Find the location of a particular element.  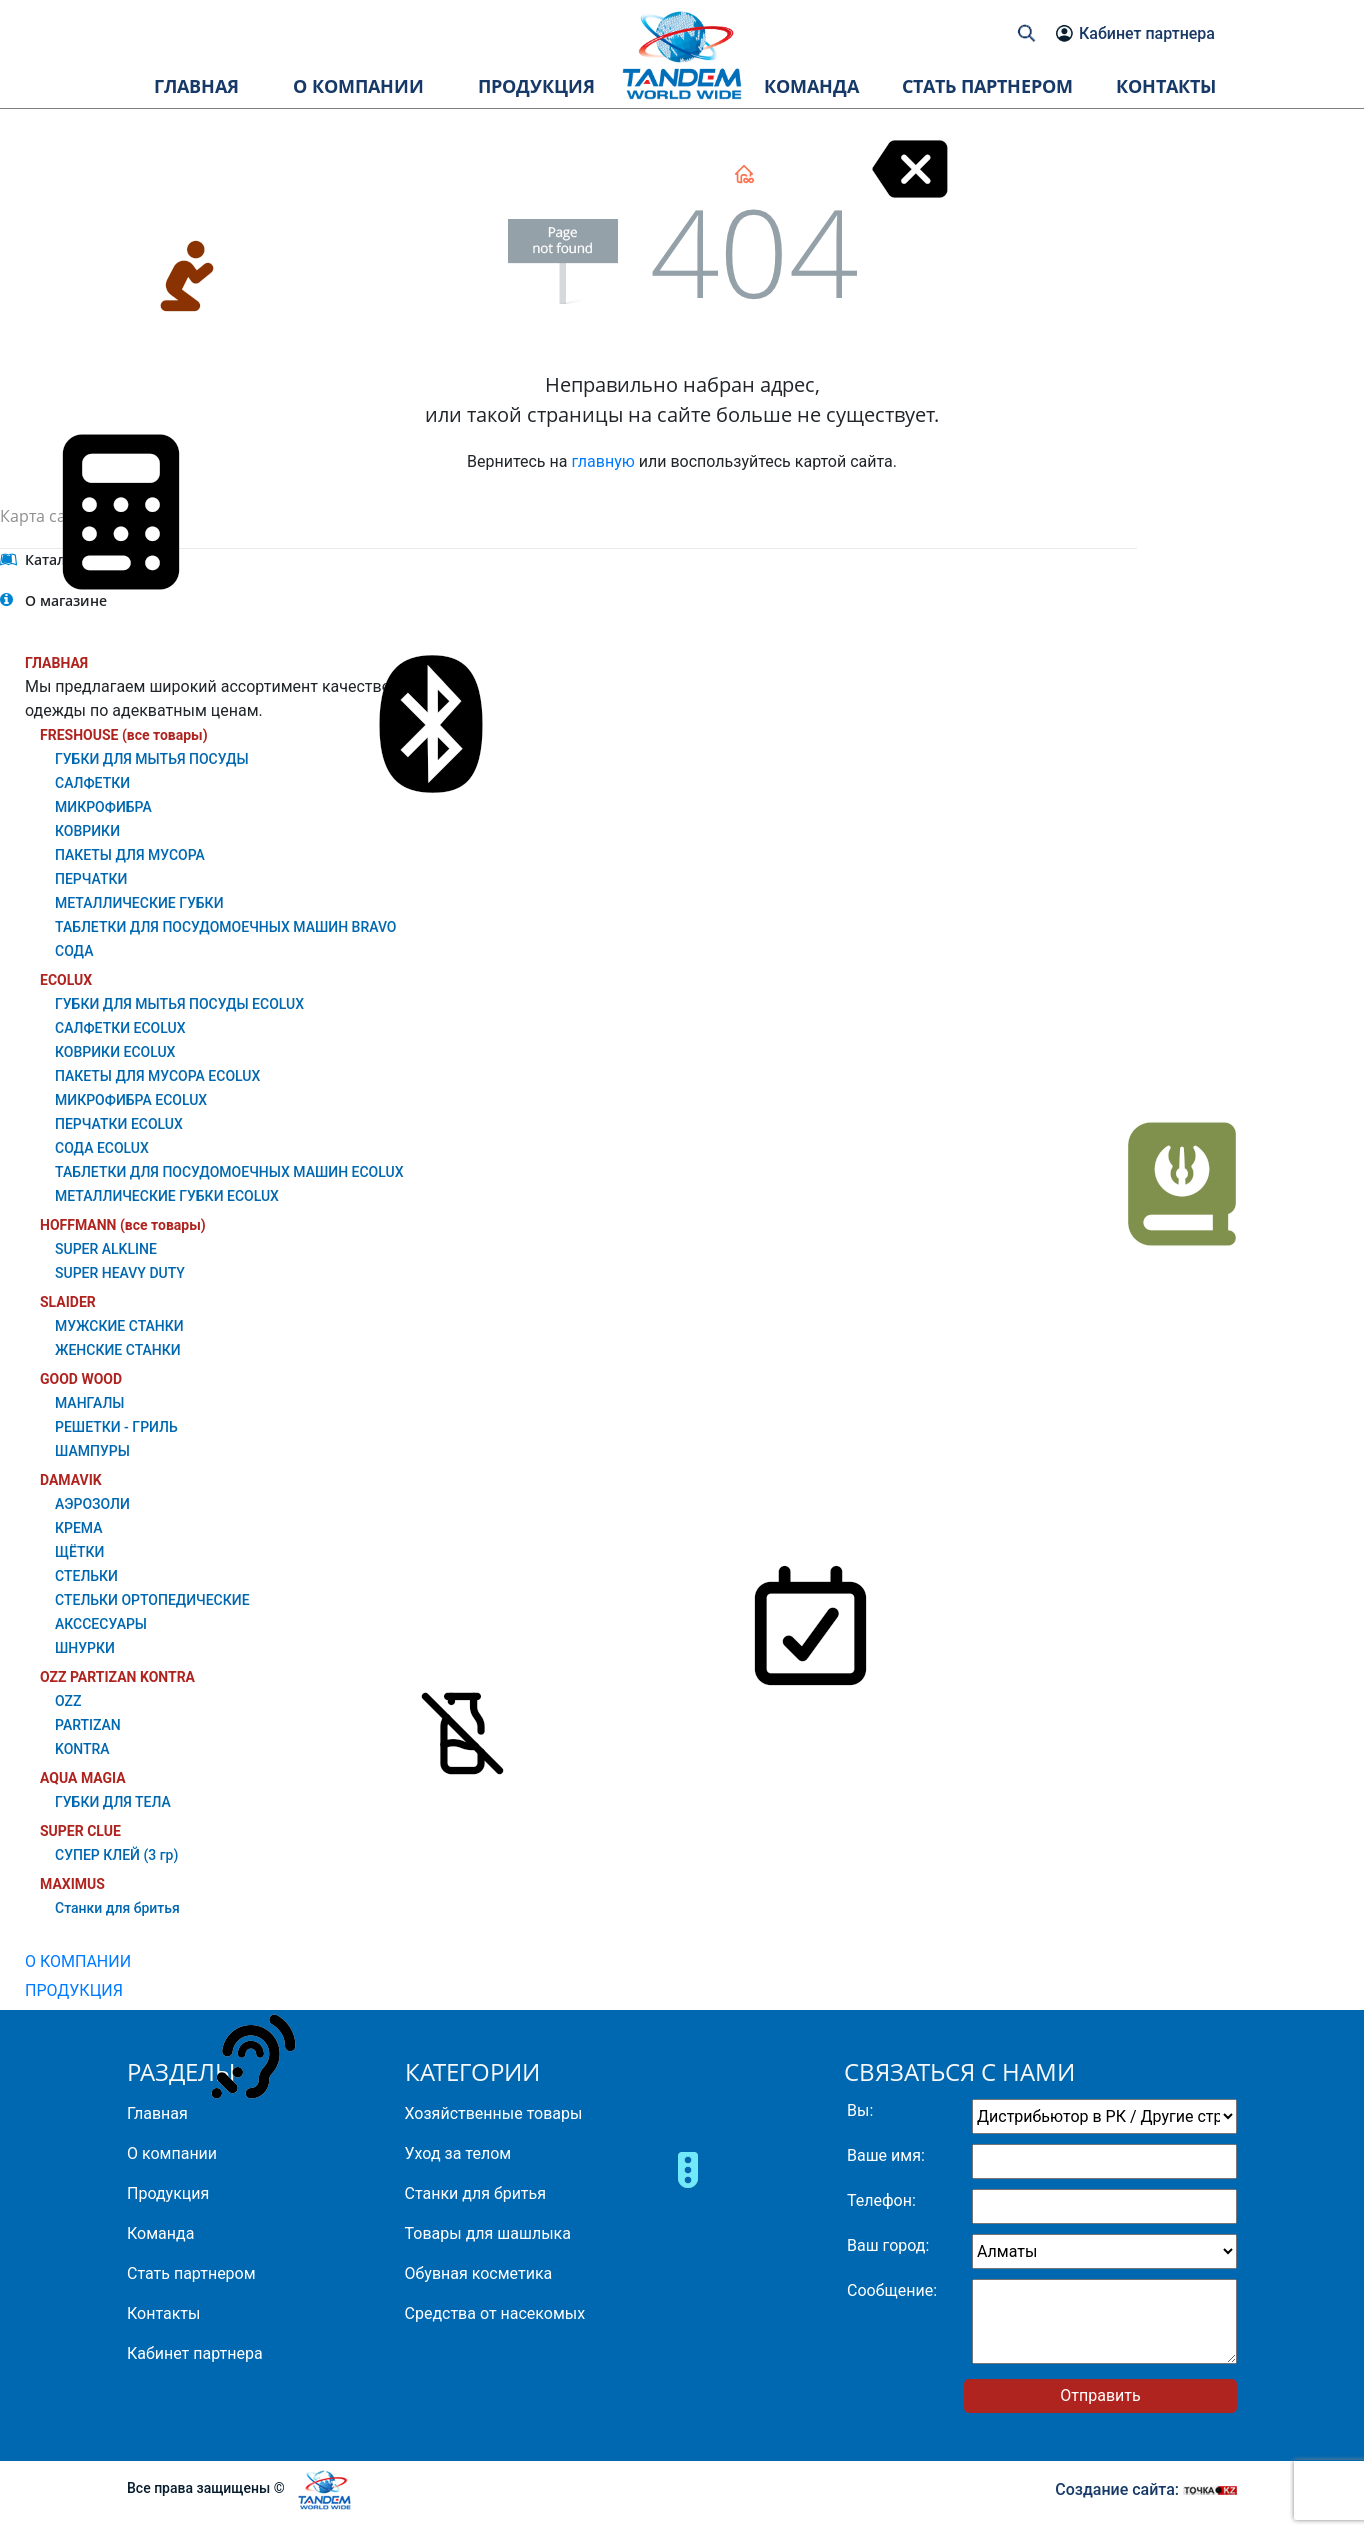

toggle bluetooth connectivity on or off is located at coordinates (431, 724).